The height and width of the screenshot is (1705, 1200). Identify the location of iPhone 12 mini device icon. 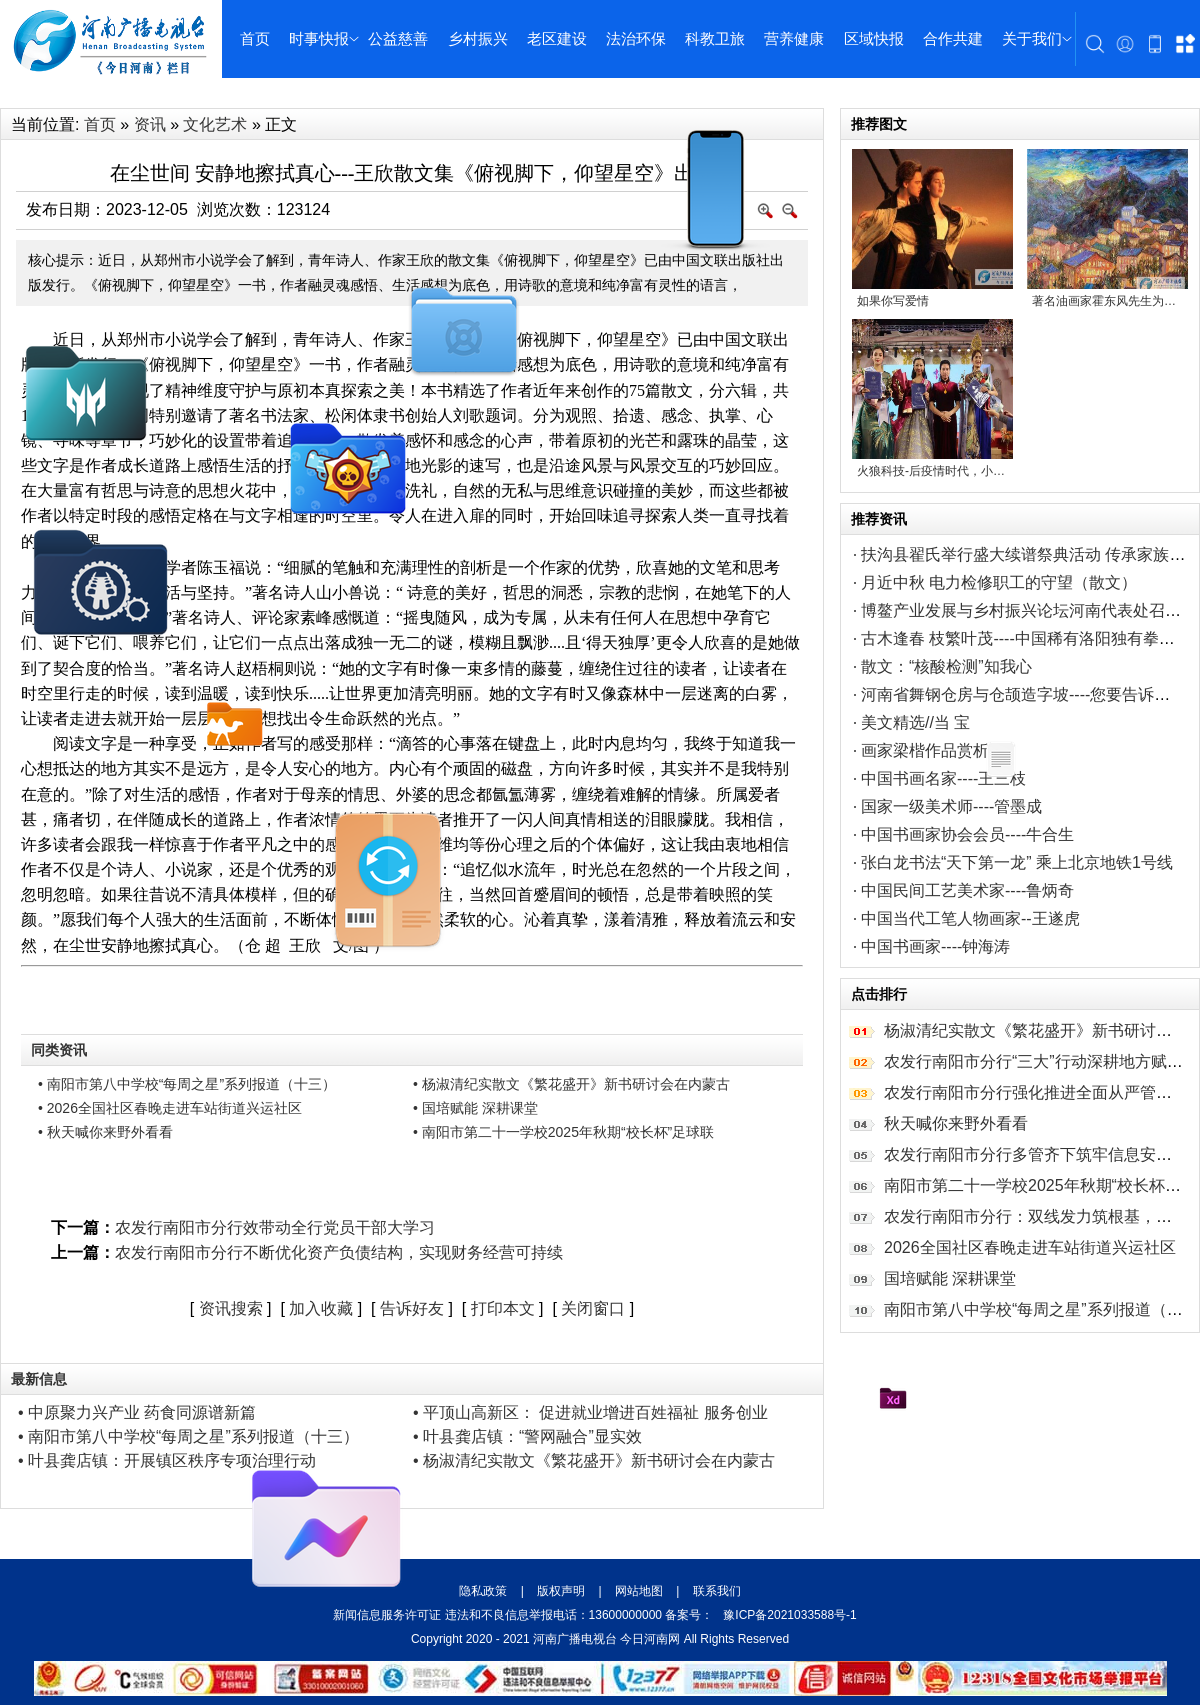
(715, 190).